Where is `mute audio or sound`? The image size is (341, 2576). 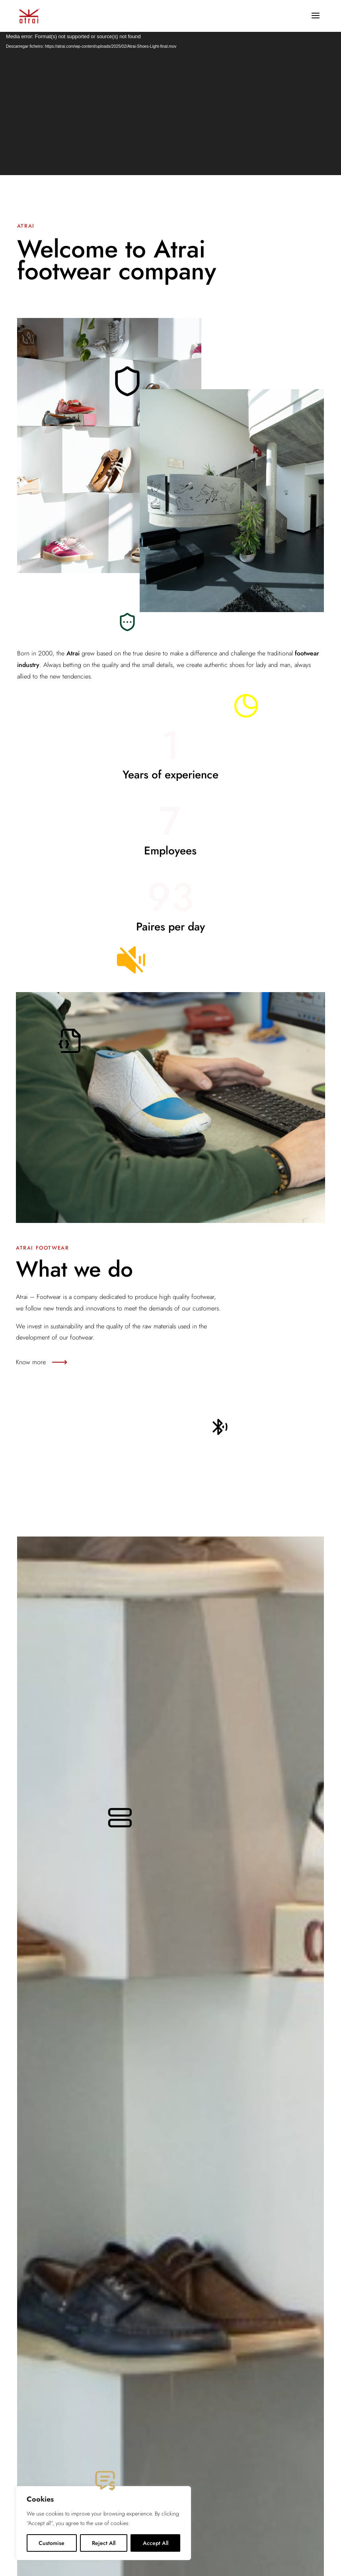
mute audio or sound is located at coordinates (131, 960).